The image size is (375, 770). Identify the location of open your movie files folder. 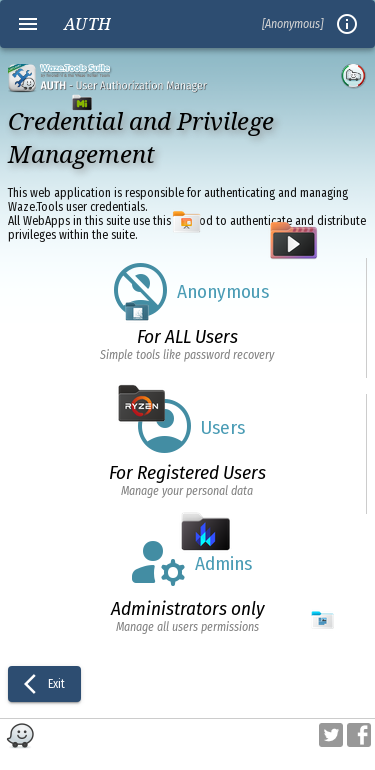
(293, 241).